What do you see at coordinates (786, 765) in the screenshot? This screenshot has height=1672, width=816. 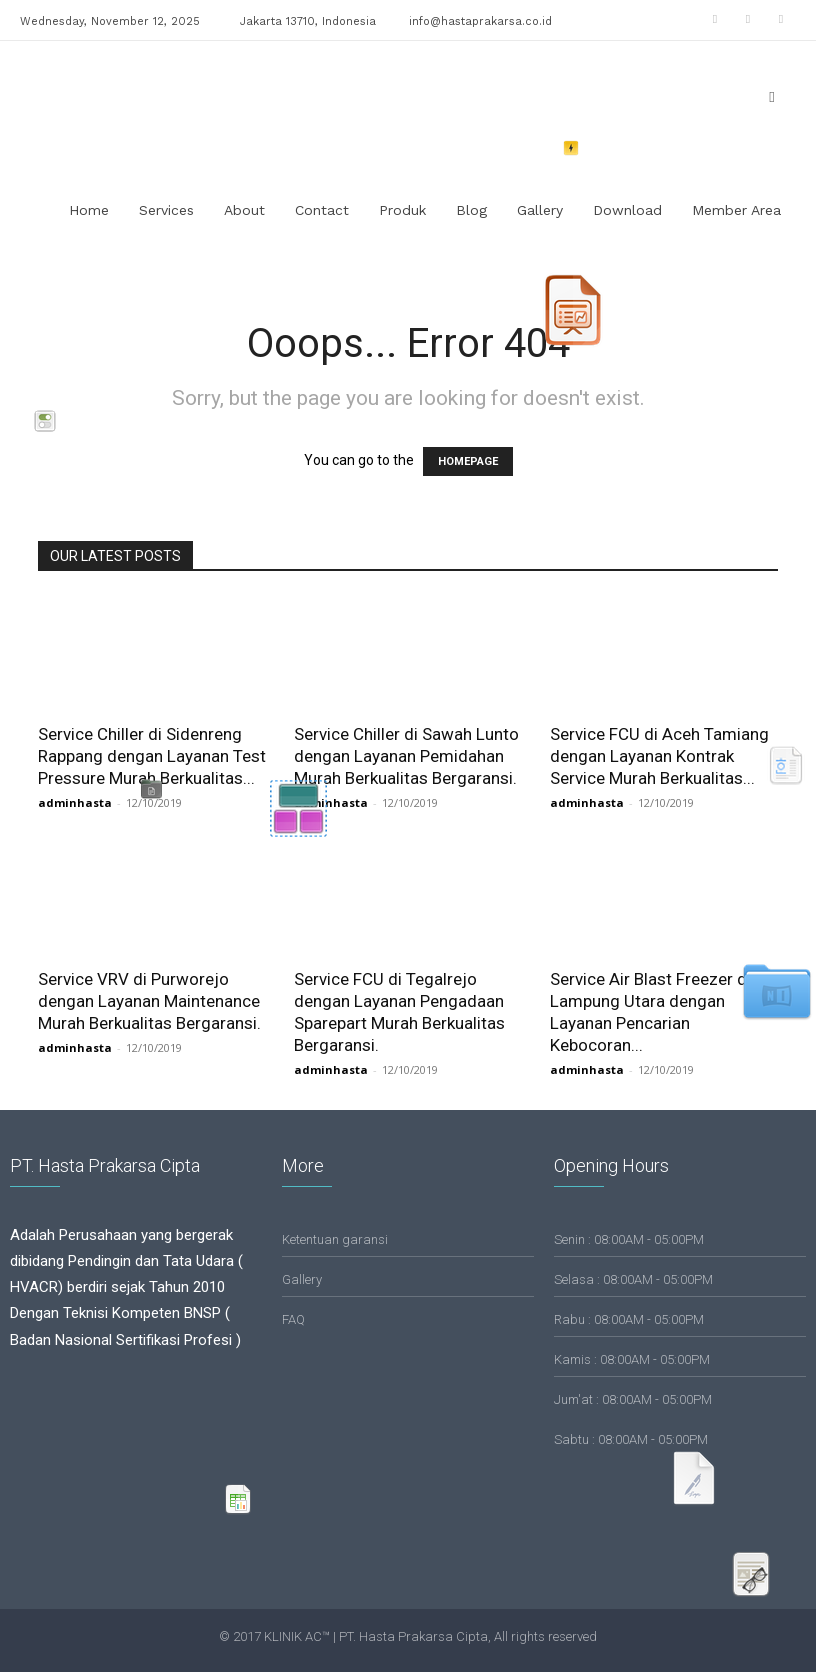 I see `a hancom hangul word processor document file` at bounding box center [786, 765].